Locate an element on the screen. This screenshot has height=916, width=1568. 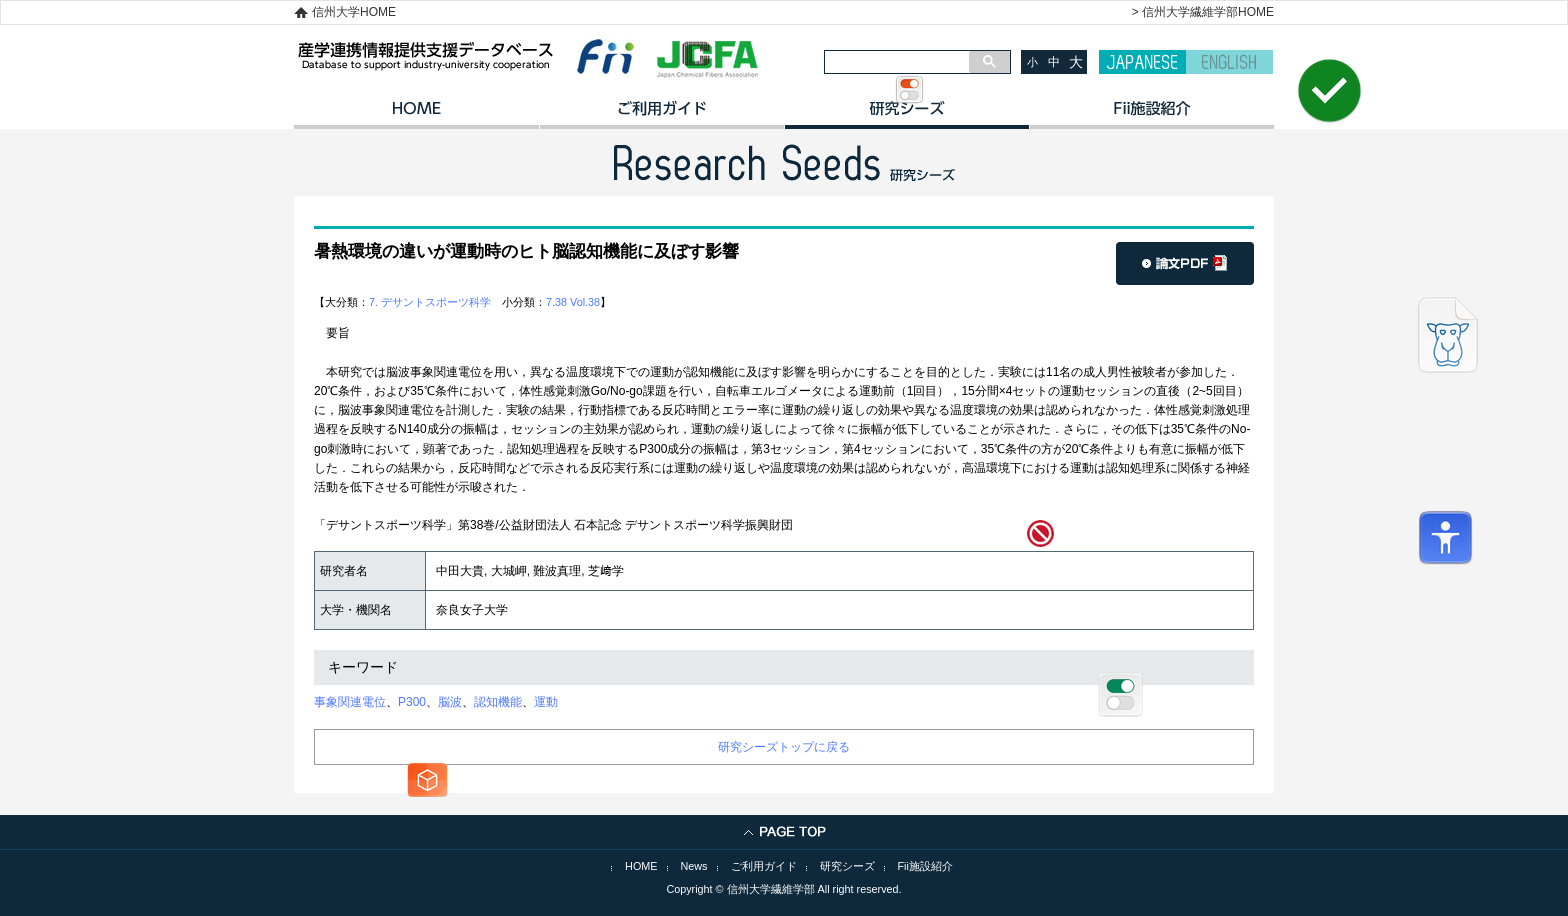
open system settings or preferences is located at coordinates (1120, 694).